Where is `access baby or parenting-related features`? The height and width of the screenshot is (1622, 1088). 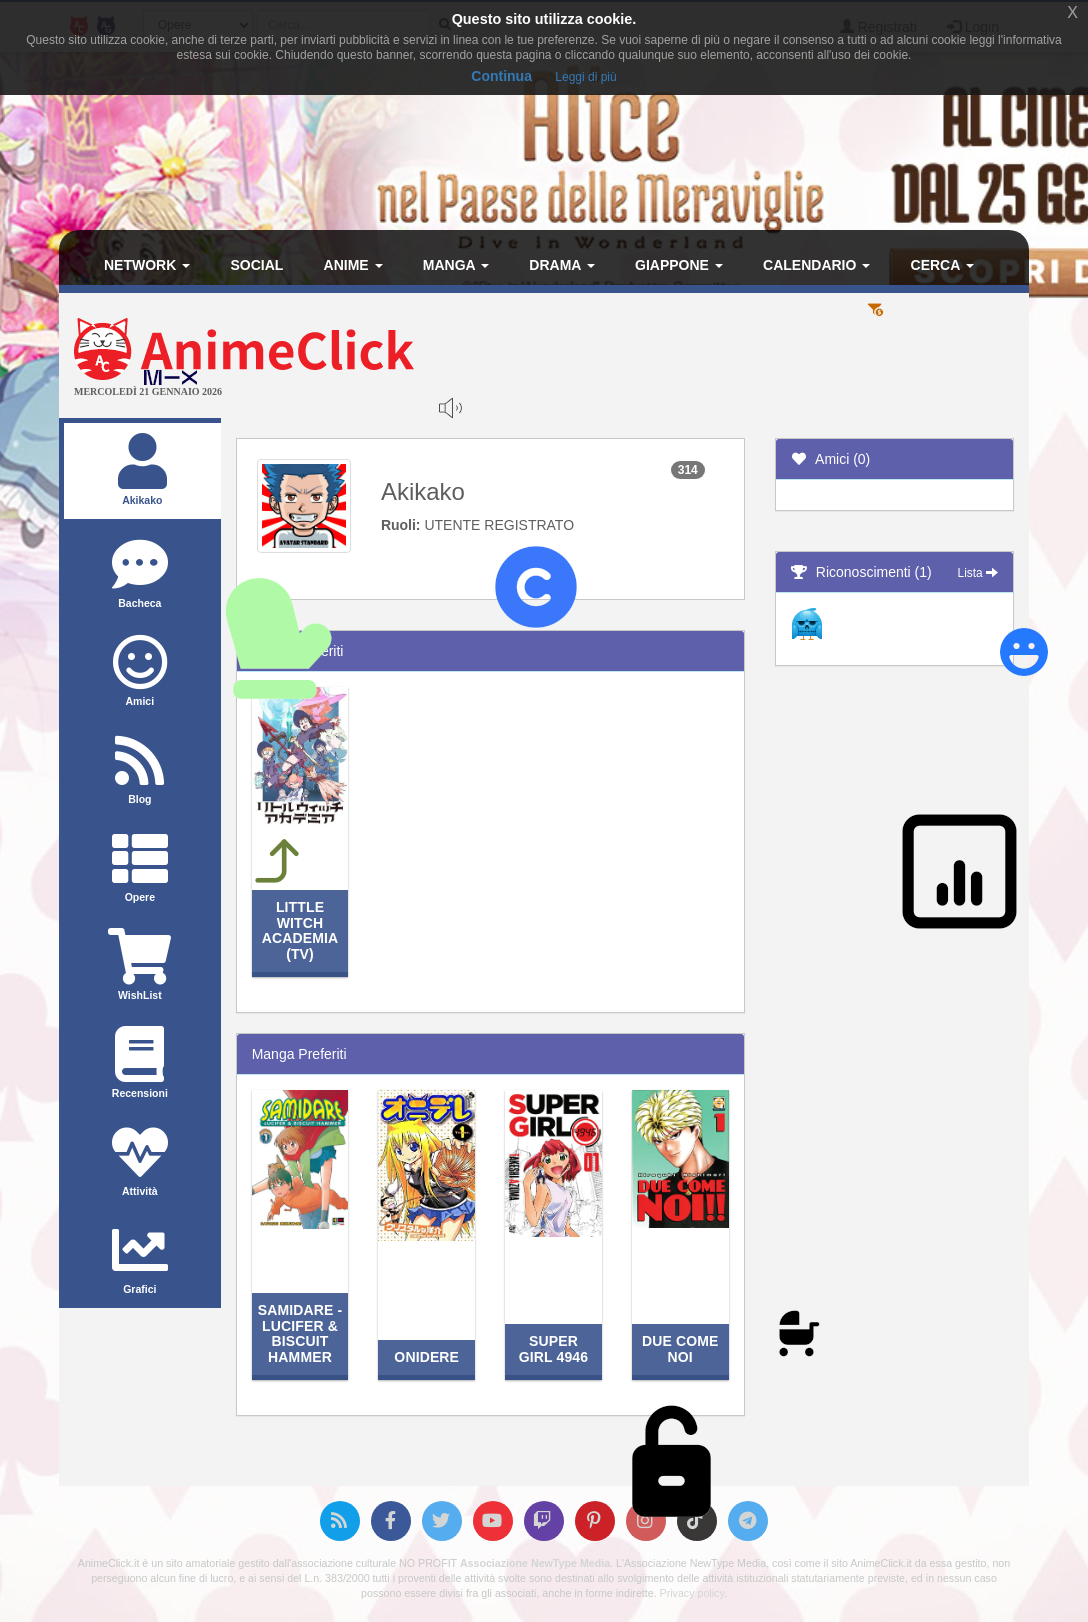
access baby or parenting-related features is located at coordinates (796, 1333).